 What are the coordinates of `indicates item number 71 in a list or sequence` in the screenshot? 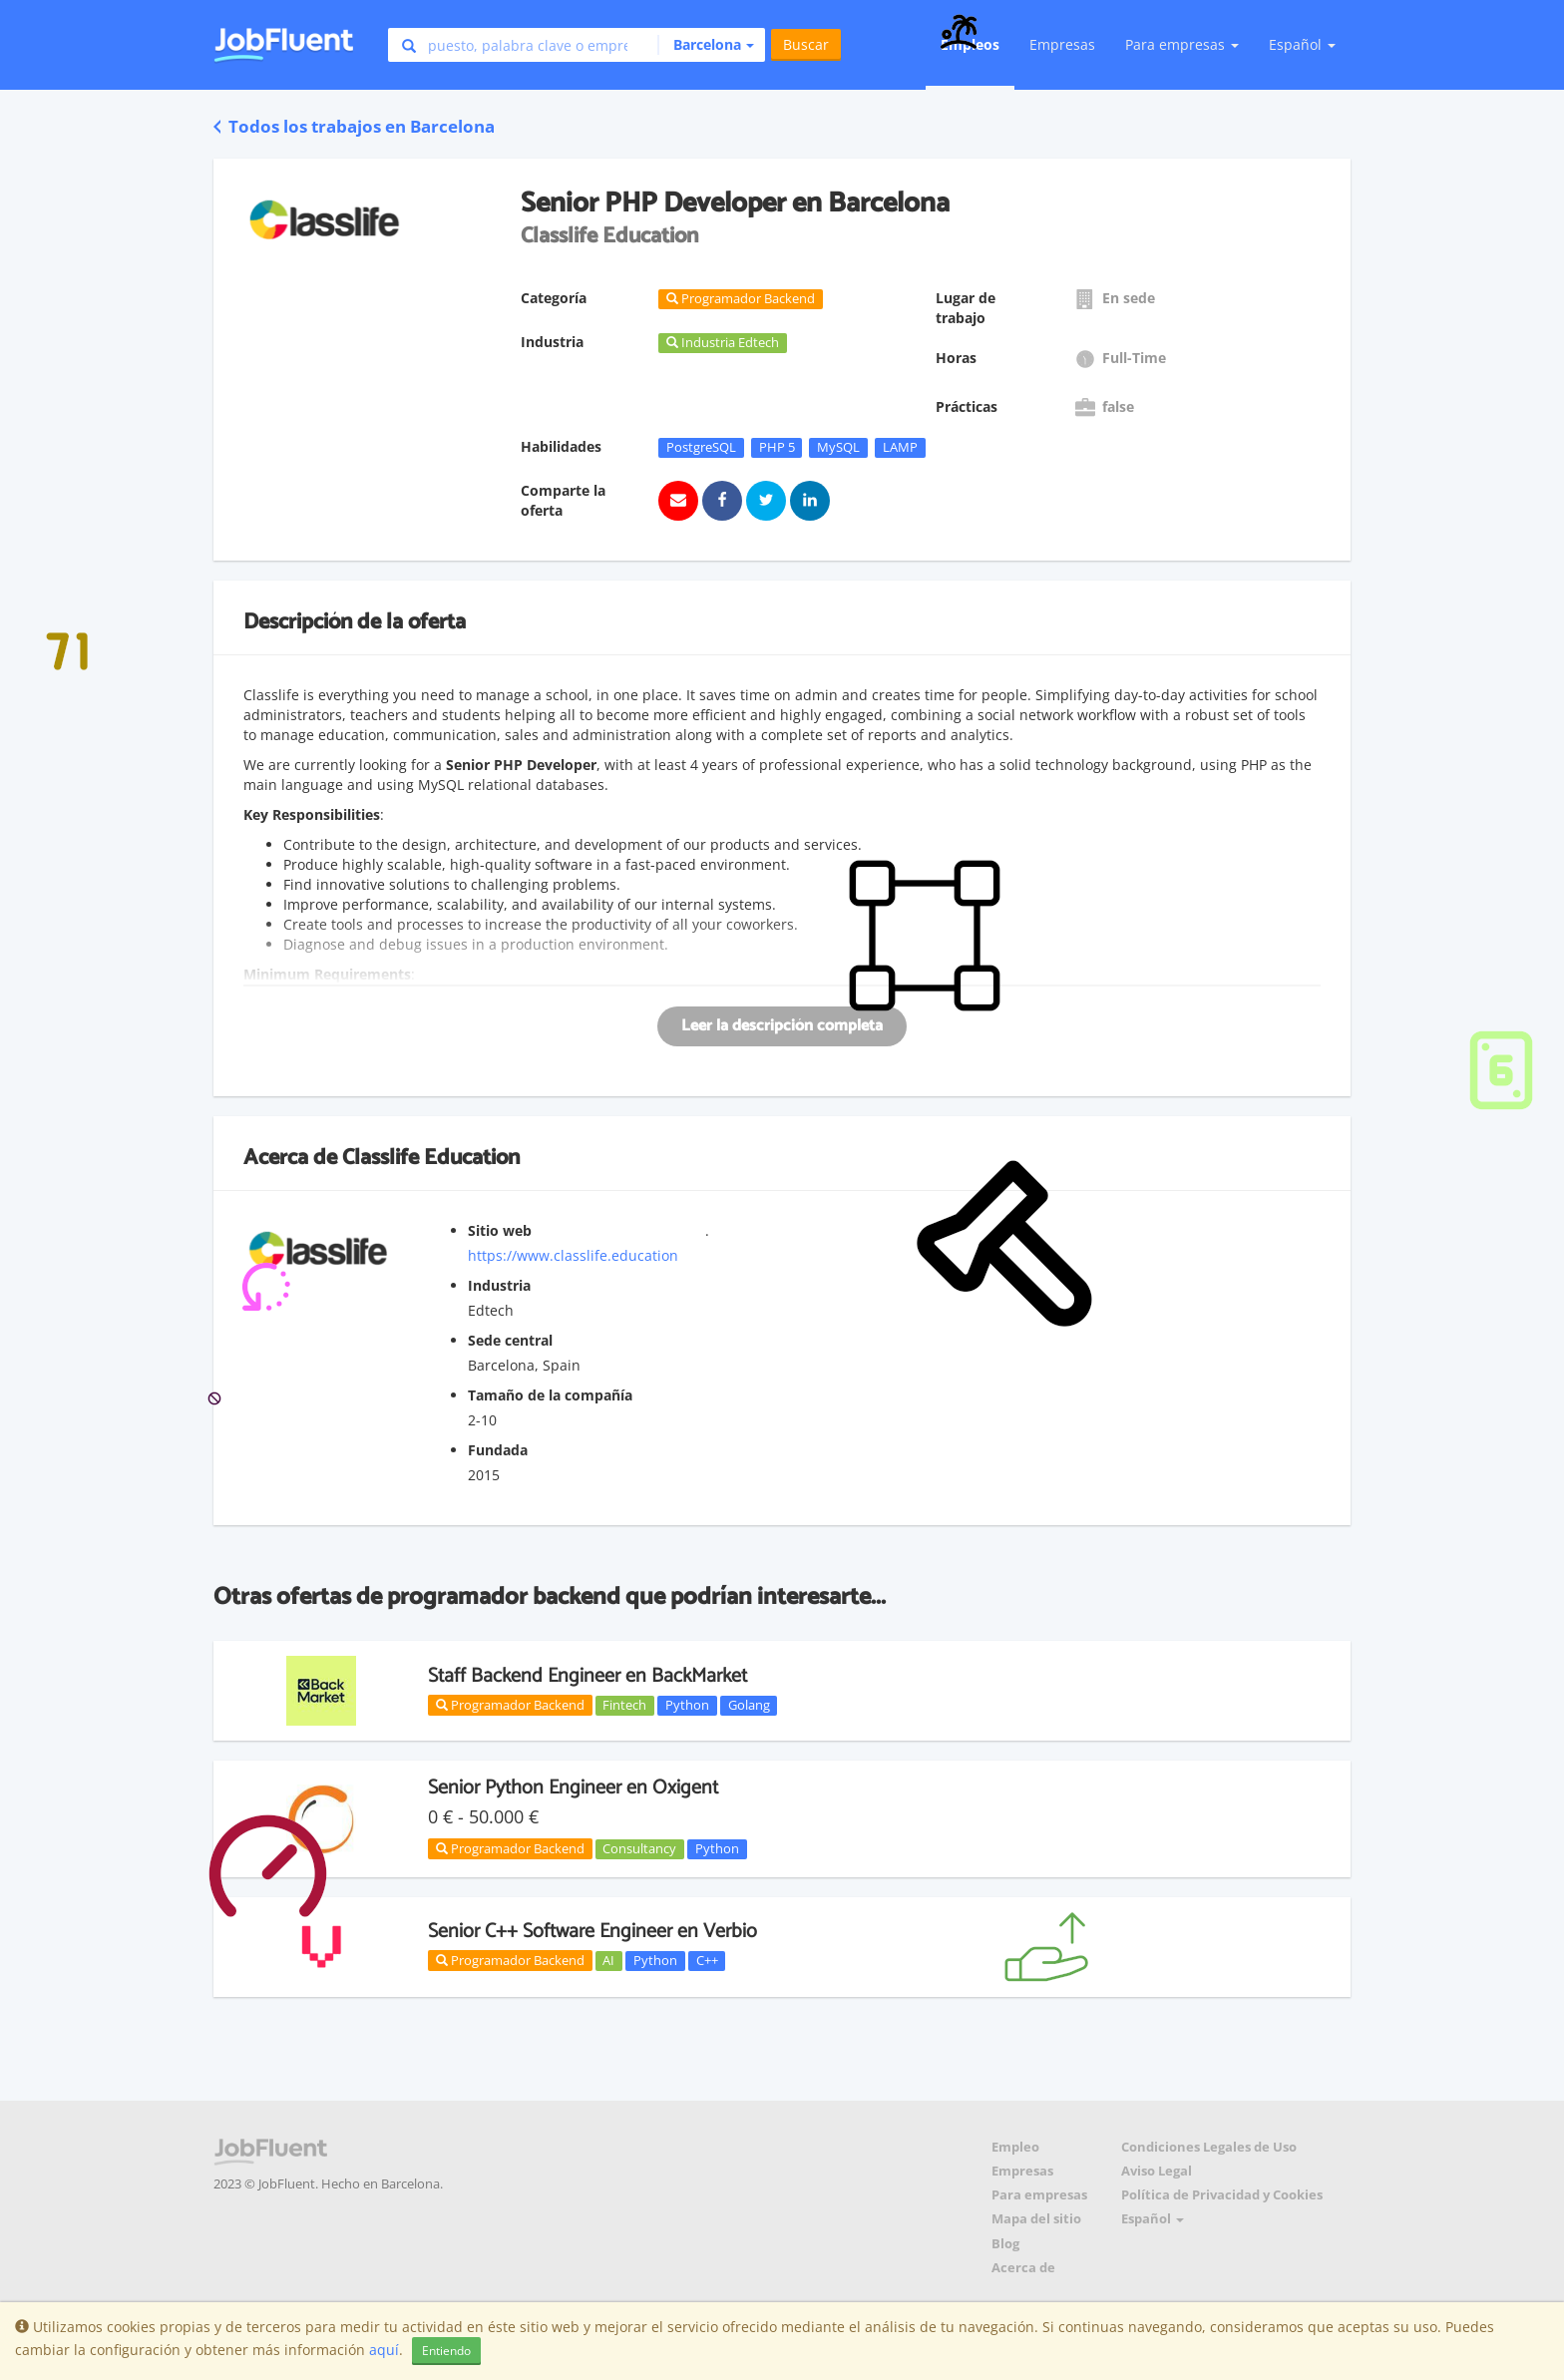 It's located at (69, 651).